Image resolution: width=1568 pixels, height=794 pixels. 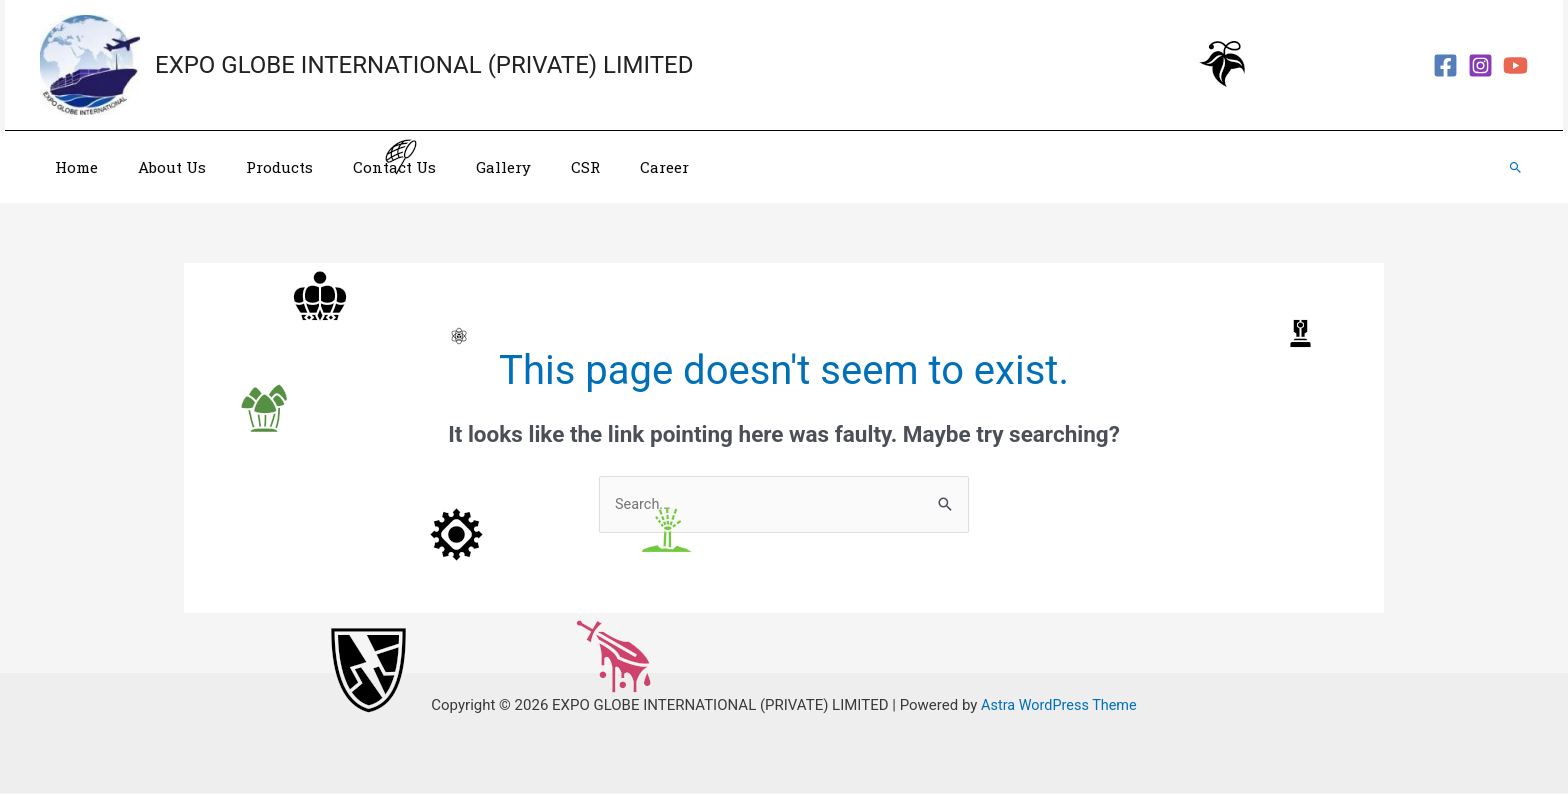 What do you see at coordinates (1300, 333) in the screenshot?
I see `tesla coil or electrical equipment icon` at bounding box center [1300, 333].